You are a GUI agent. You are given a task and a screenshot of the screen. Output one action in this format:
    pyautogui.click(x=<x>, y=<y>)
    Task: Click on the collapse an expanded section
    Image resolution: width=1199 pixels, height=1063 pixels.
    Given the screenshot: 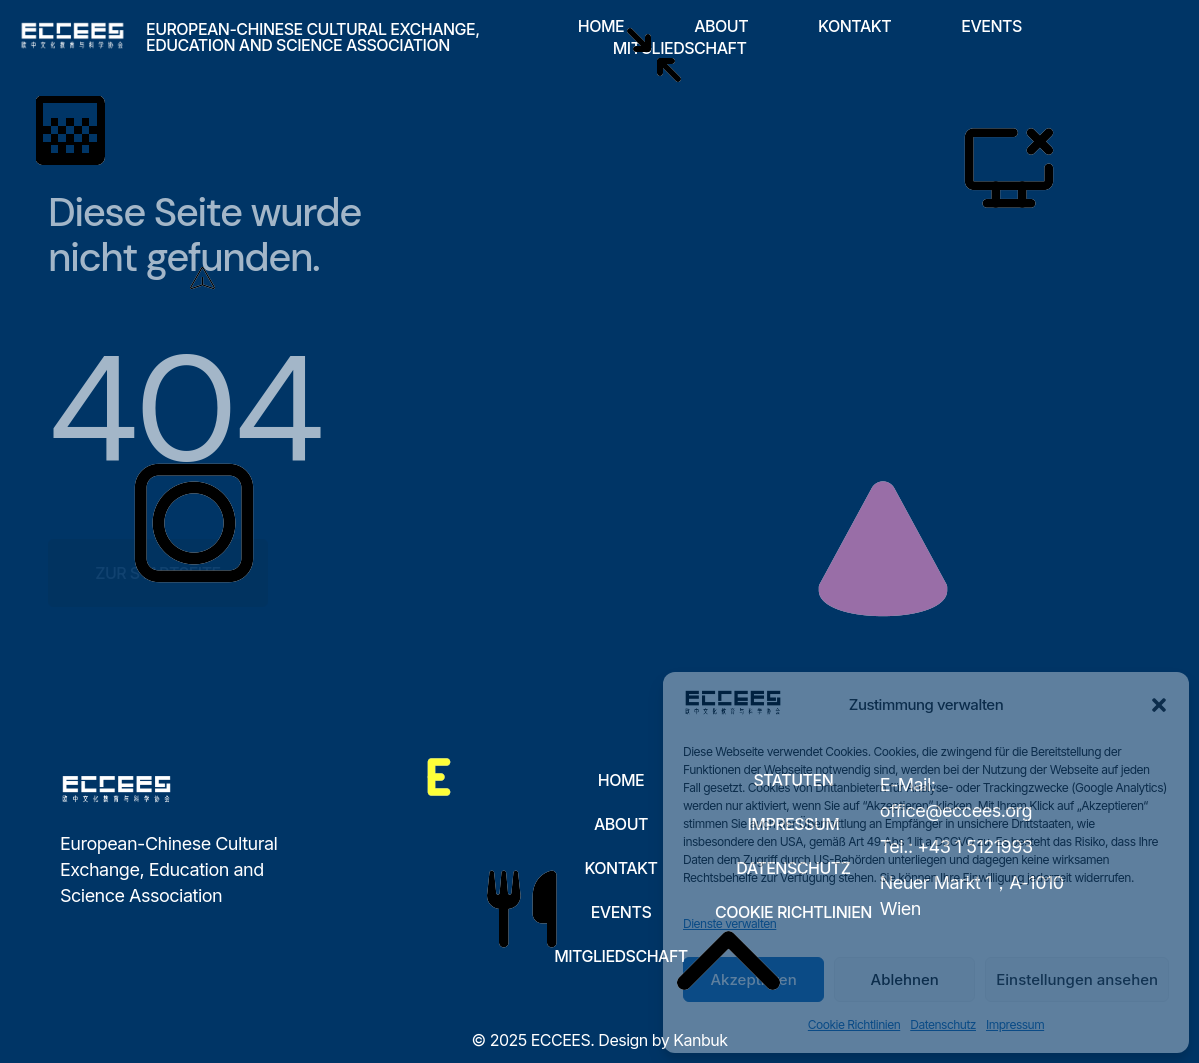 What is the action you would take?
    pyautogui.click(x=728, y=960)
    